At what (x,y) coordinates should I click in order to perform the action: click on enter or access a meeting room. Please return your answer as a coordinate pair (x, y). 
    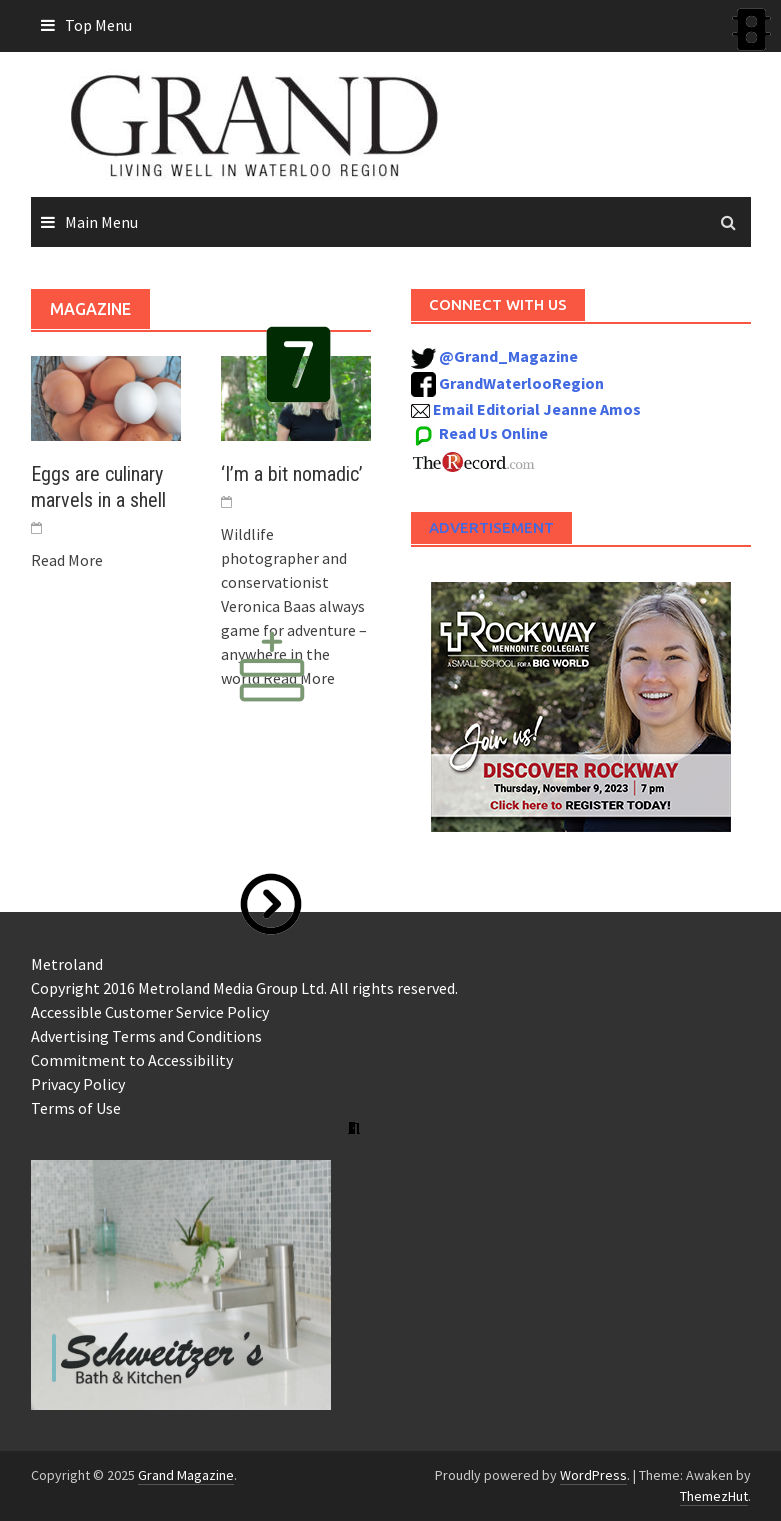
    Looking at the image, I should click on (354, 1128).